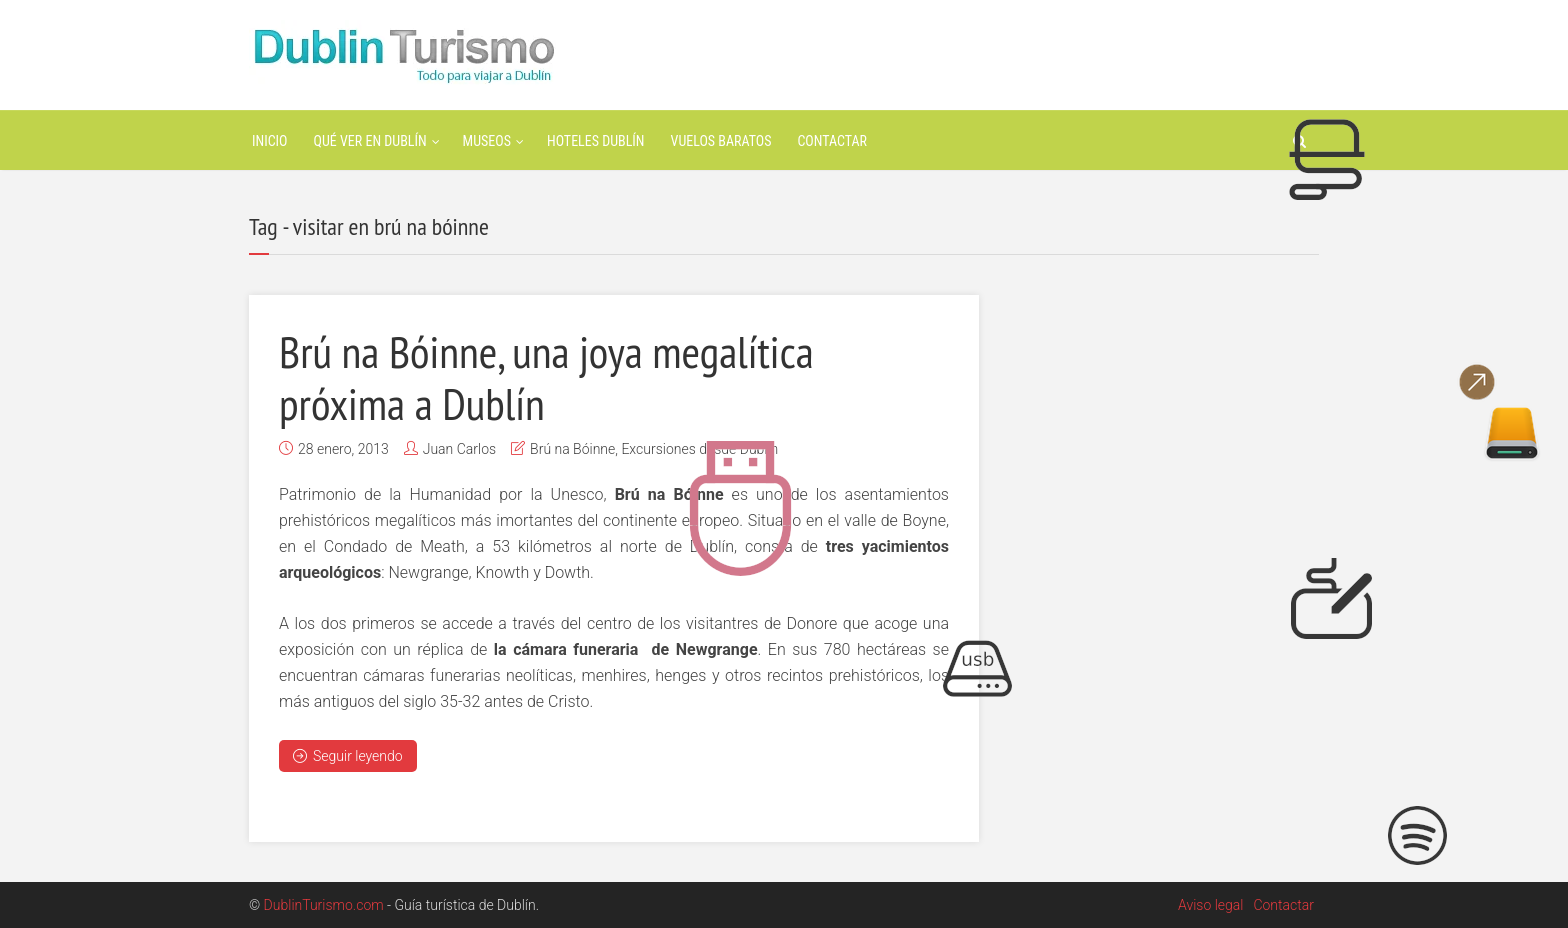  Describe the element at coordinates (1417, 835) in the screenshot. I see `open spotify` at that location.